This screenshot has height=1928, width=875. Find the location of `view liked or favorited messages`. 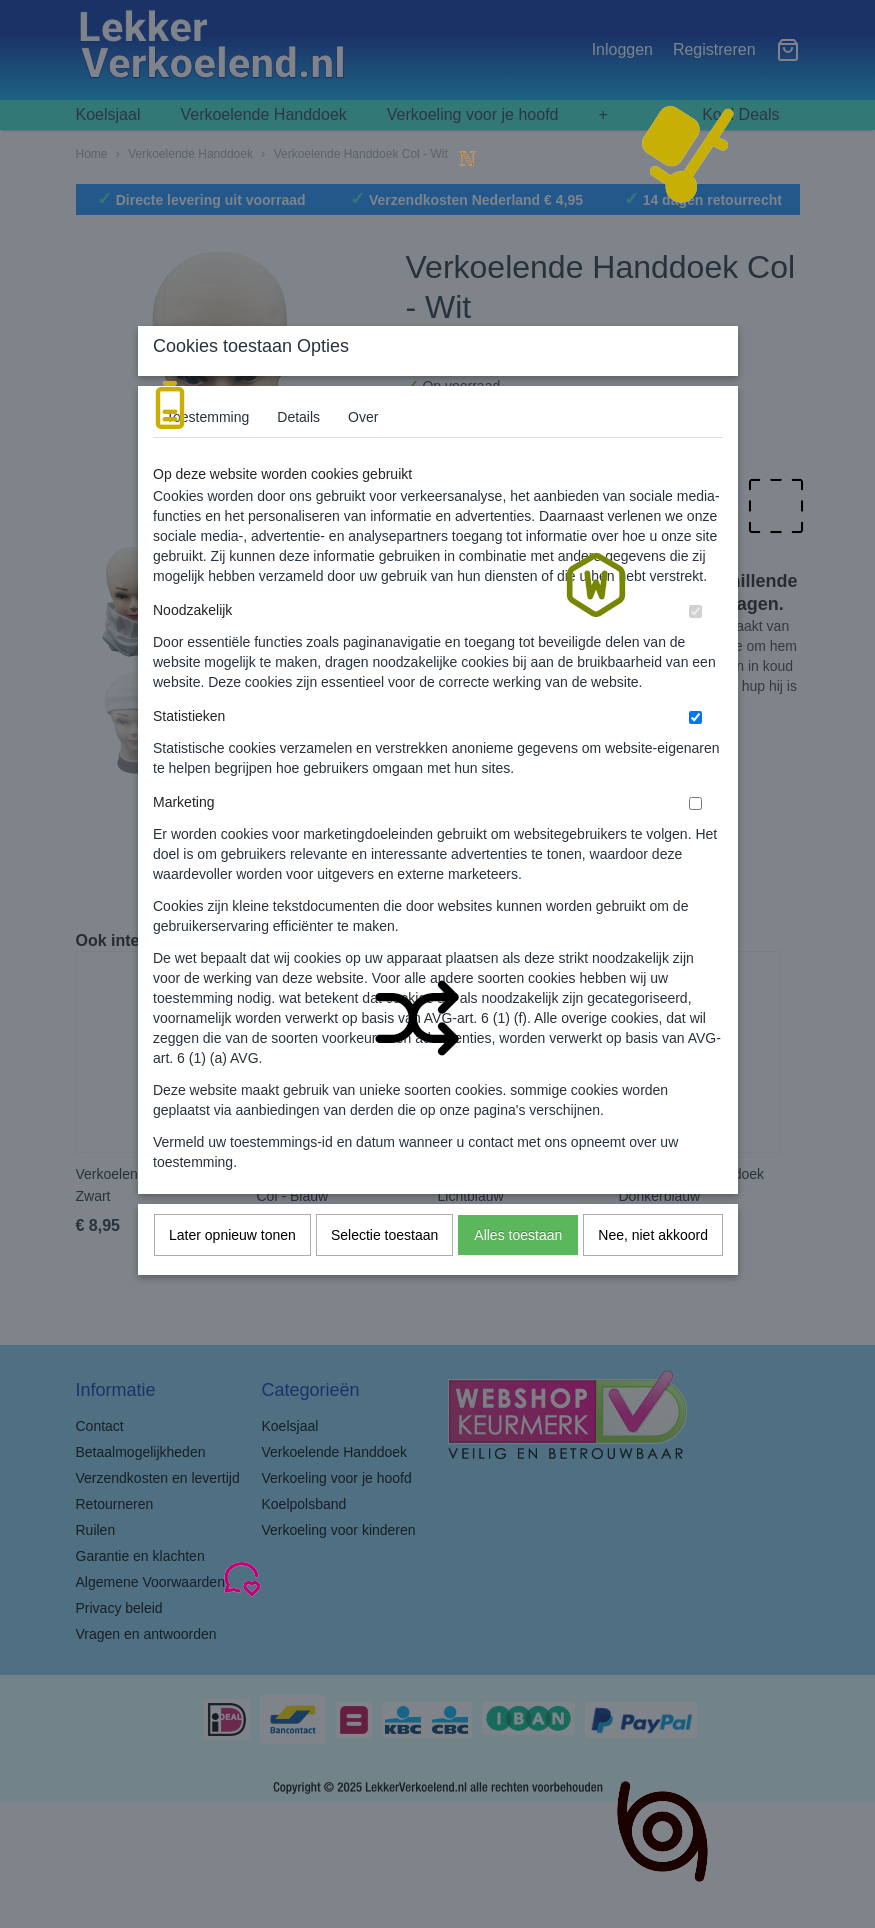

view liked or favorited messages is located at coordinates (241, 1577).